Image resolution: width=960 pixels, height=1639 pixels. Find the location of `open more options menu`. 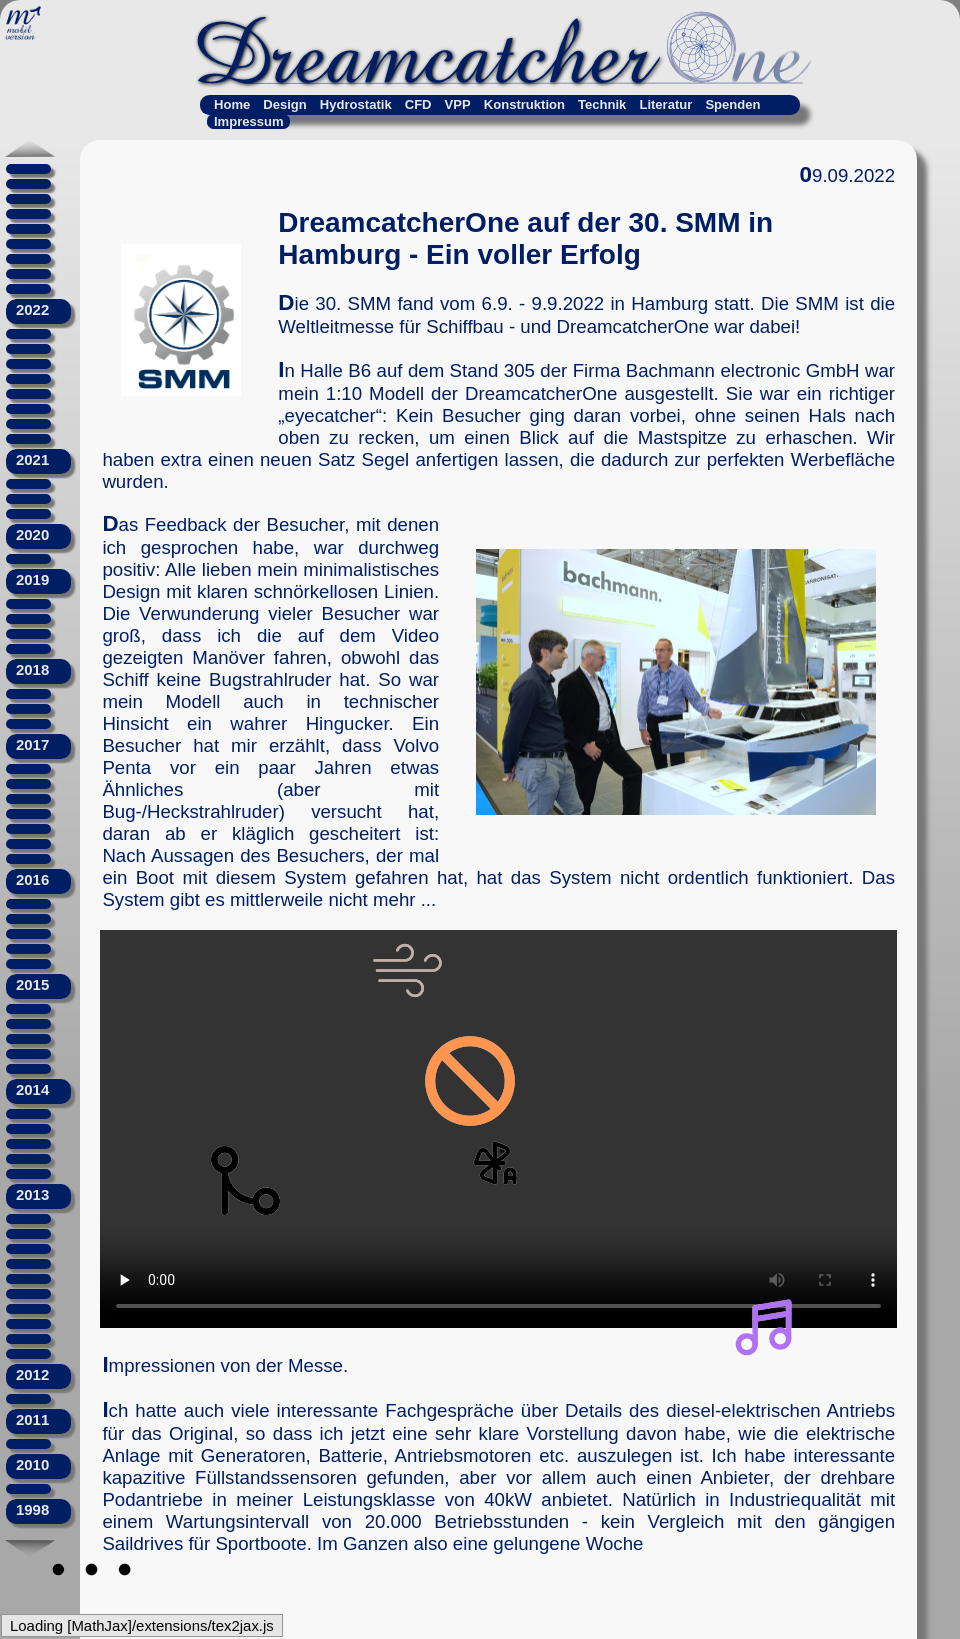

open more options menu is located at coordinates (91, 1569).